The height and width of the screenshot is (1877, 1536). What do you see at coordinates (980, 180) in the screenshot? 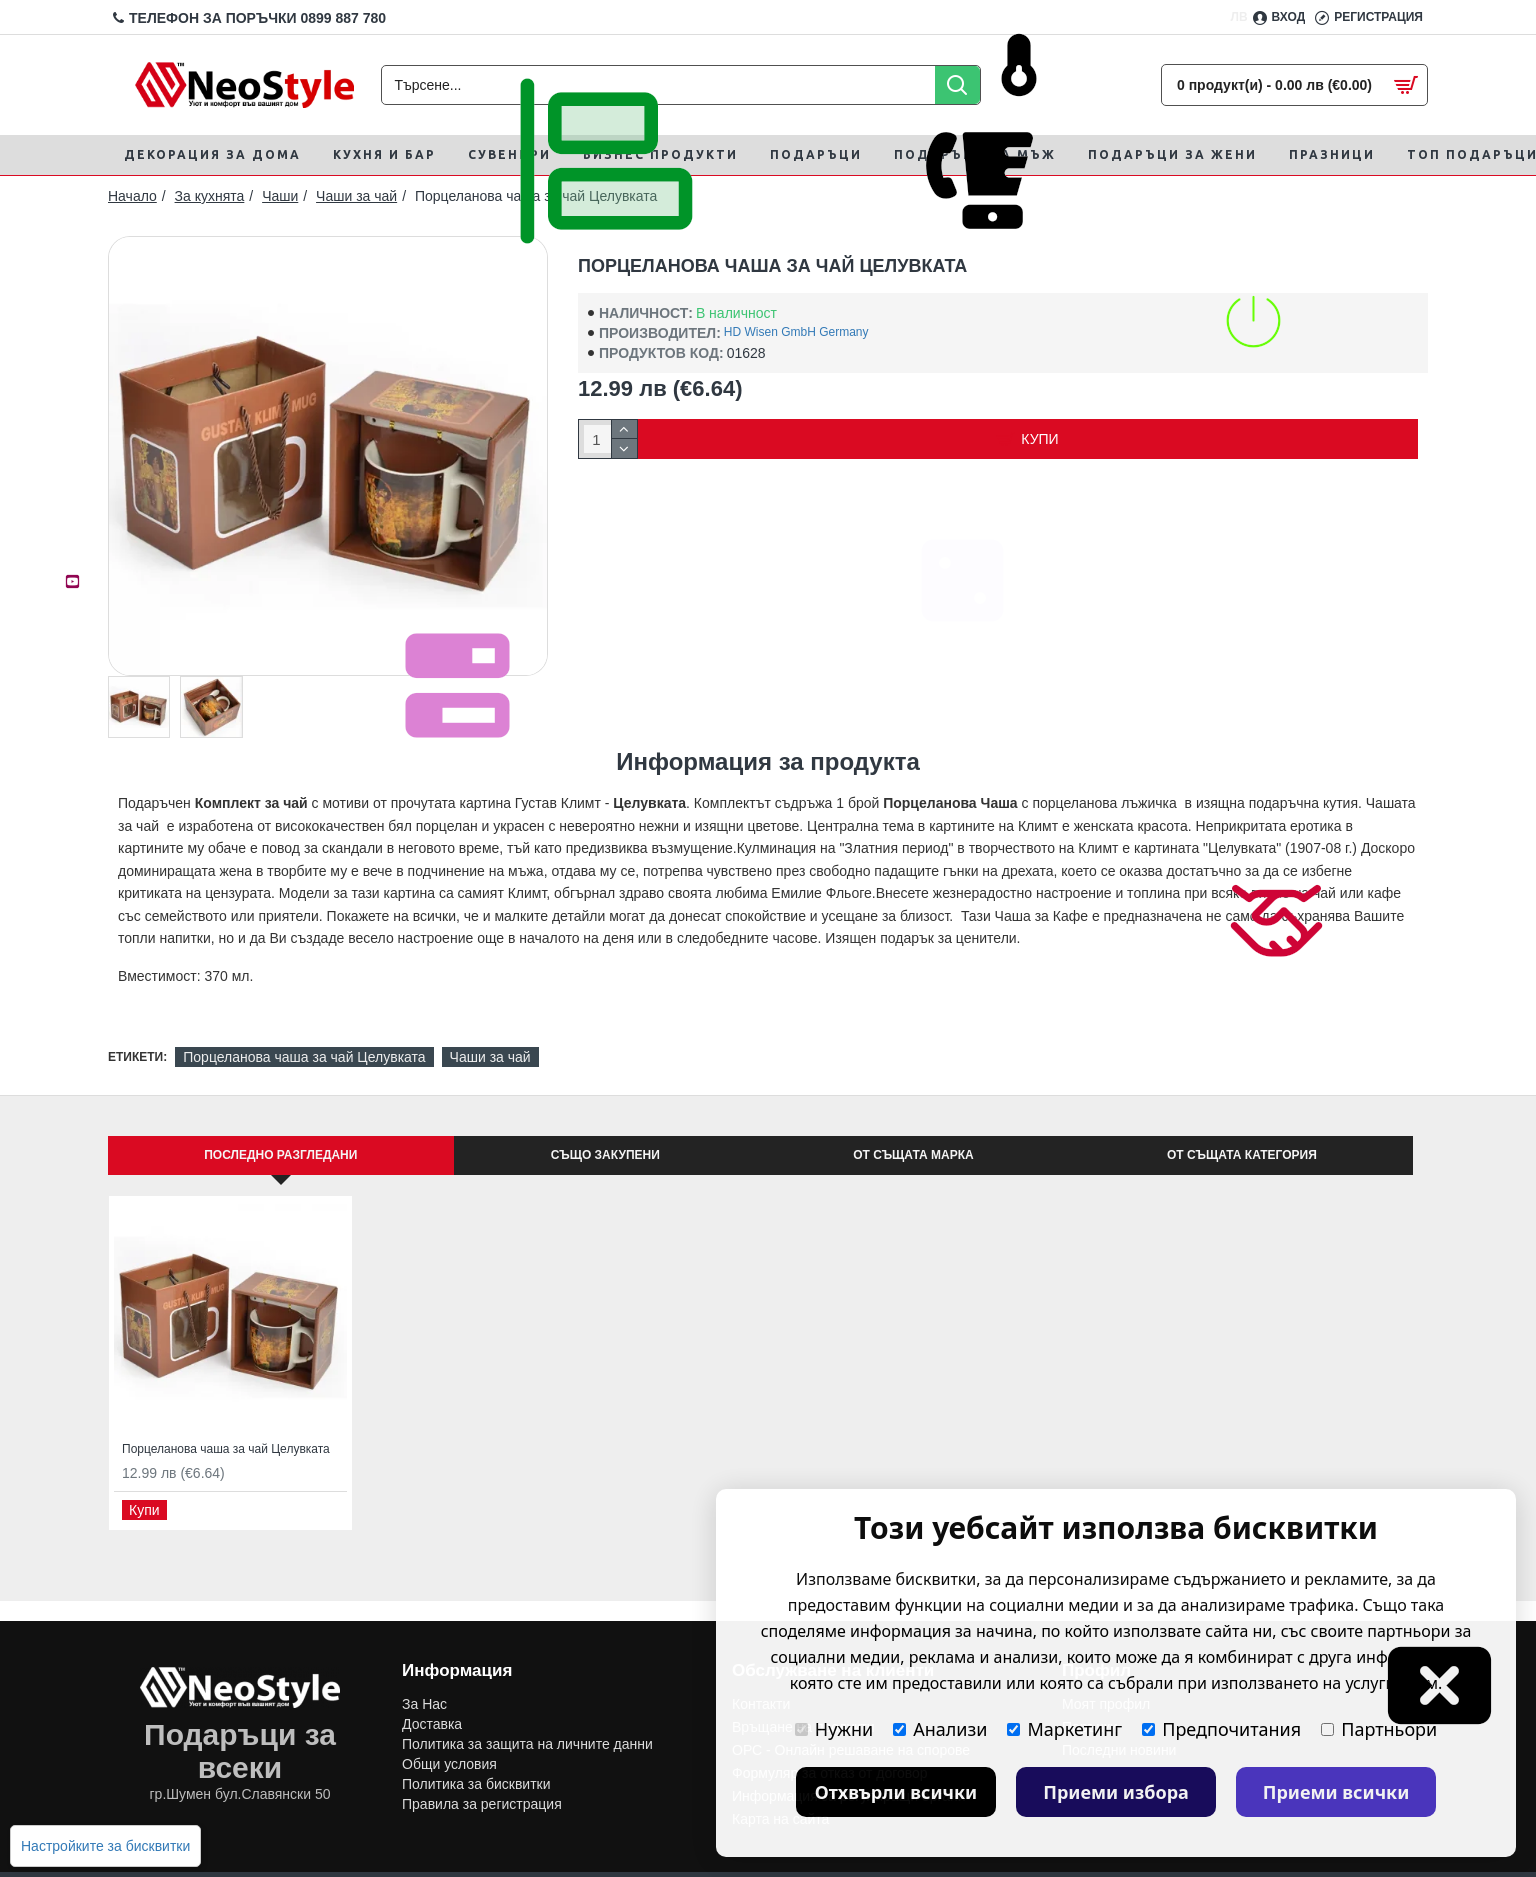
I see `a whimsical easter egg or joke icon` at bounding box center [980, 180].